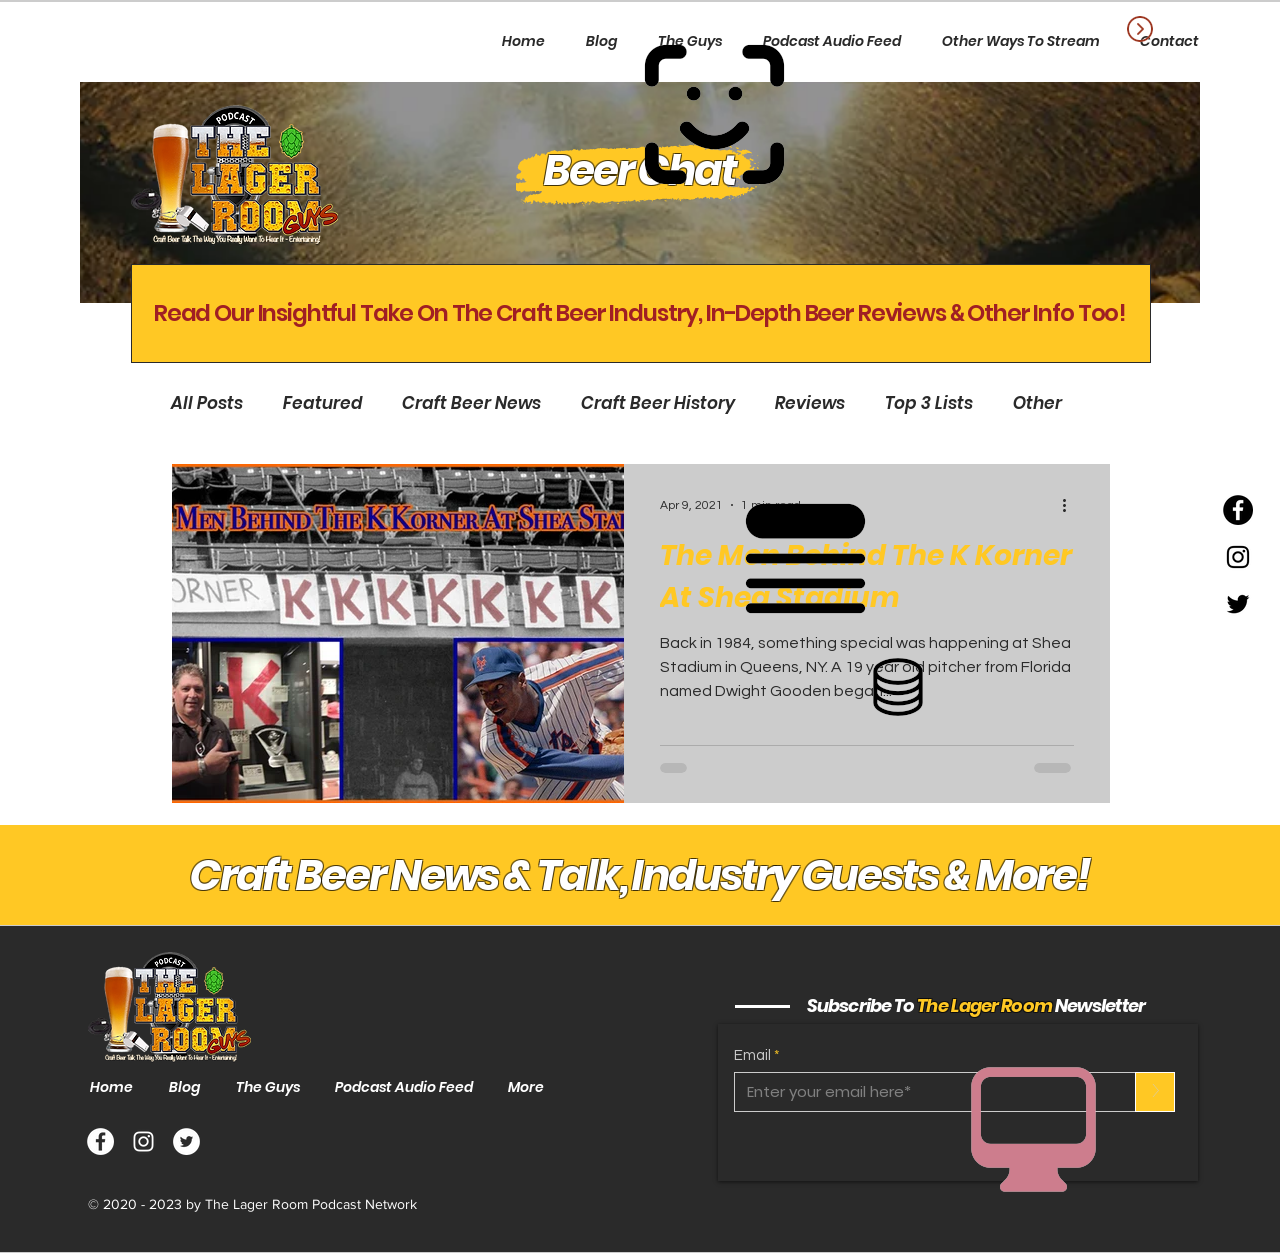  Describe the element at coordinates (805, 558) in the screenshot. I see `view queue or playlist` at that location.